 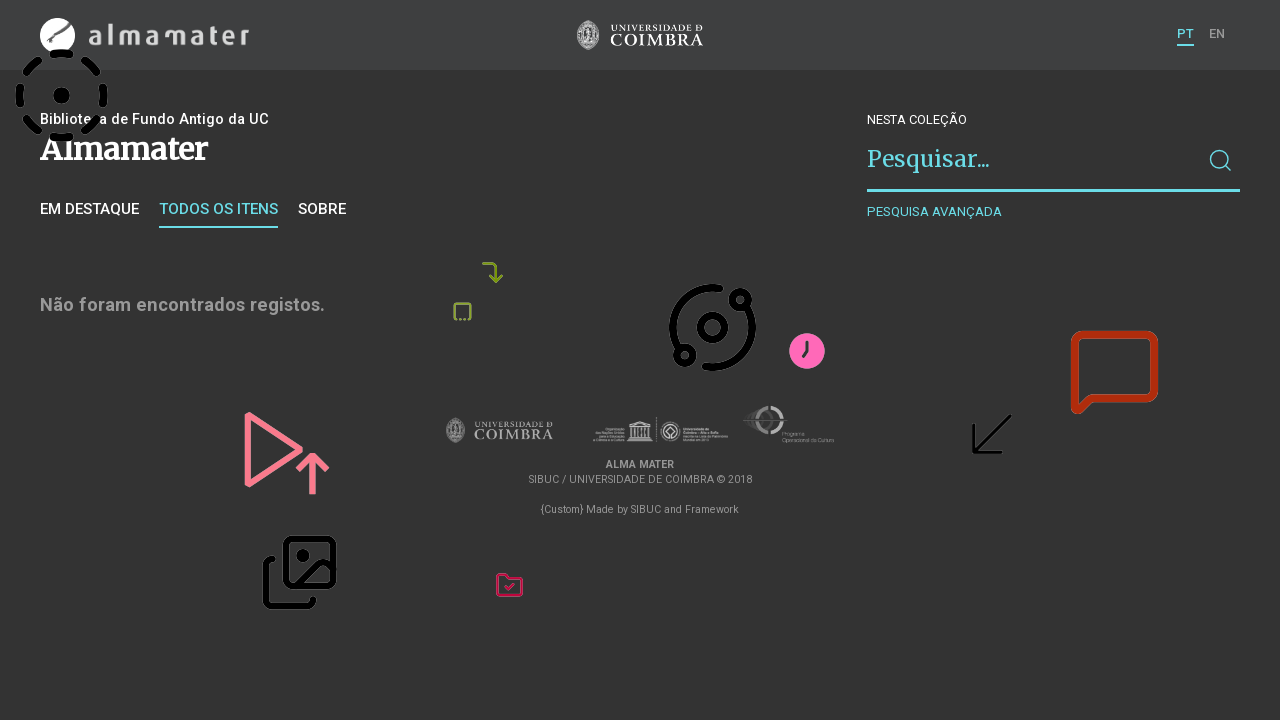 What do you see at coordinates (299, 572) in the screenshot?
I see `view photo gallery` at bounding box center [299, 572].